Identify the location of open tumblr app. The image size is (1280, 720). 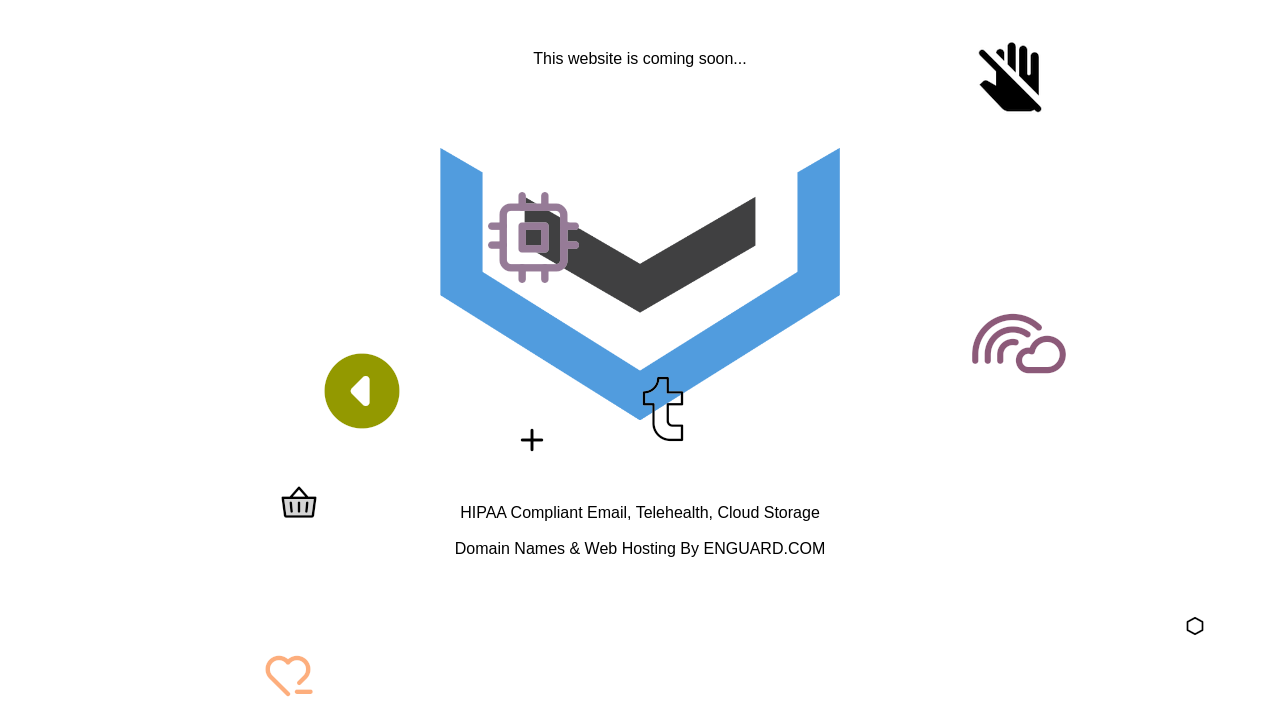
(663, 409).